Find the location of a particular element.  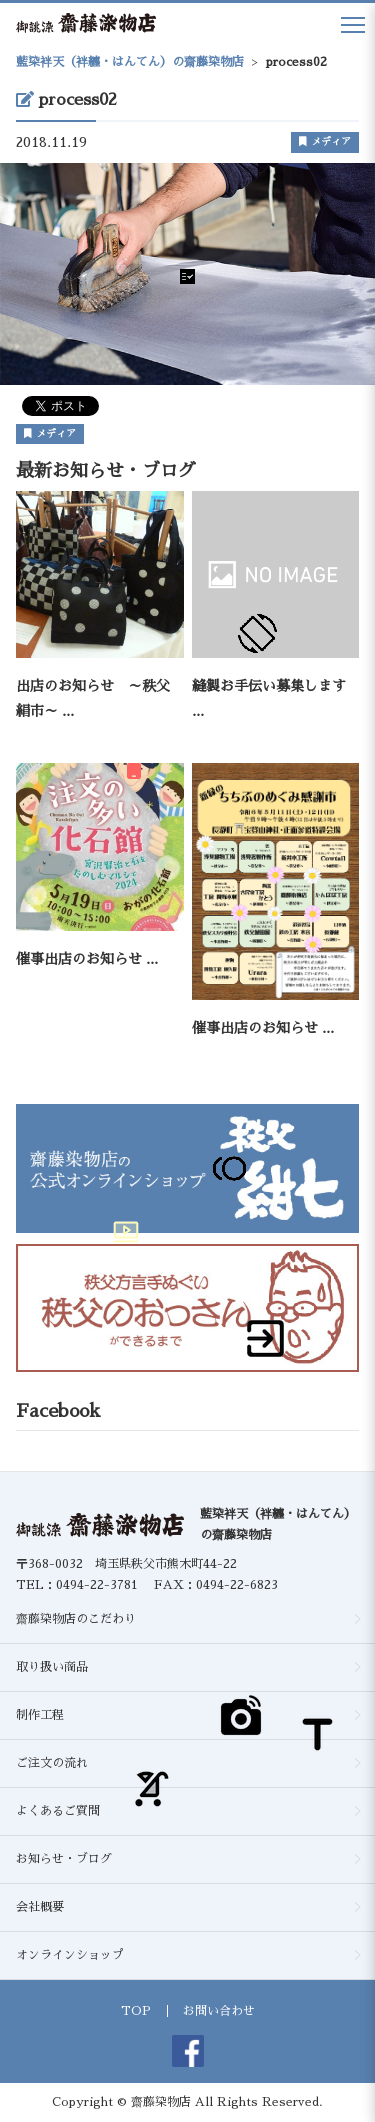

switch to tablet view is located at coordinates (134, 771).